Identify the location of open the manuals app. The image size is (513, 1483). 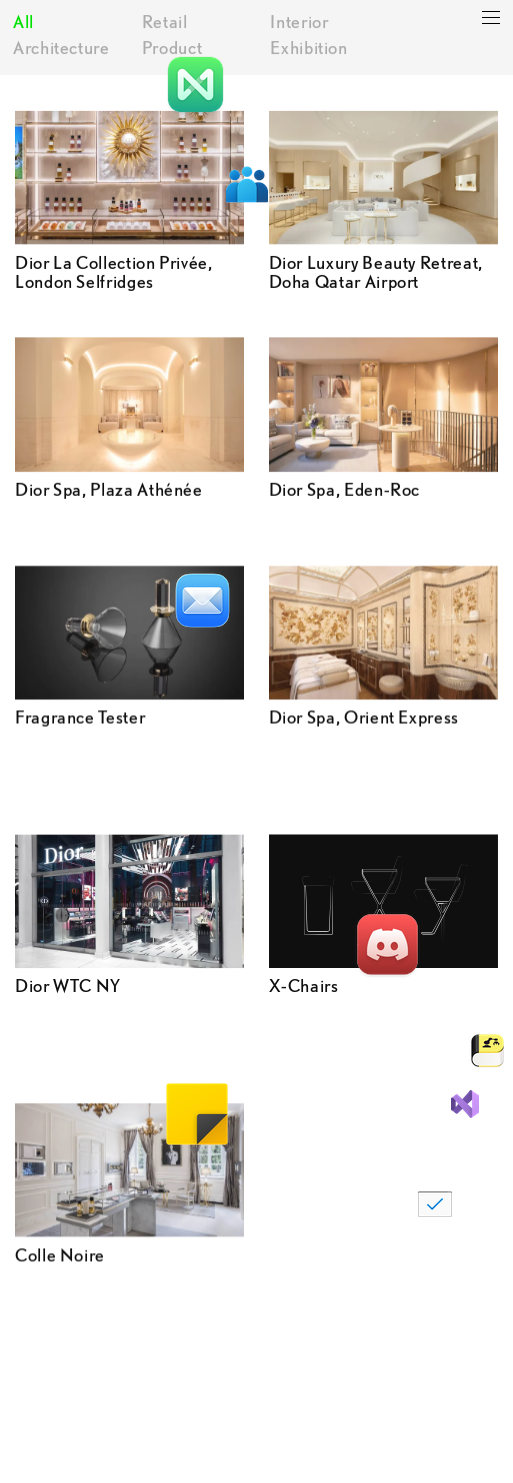
(487, 1050).